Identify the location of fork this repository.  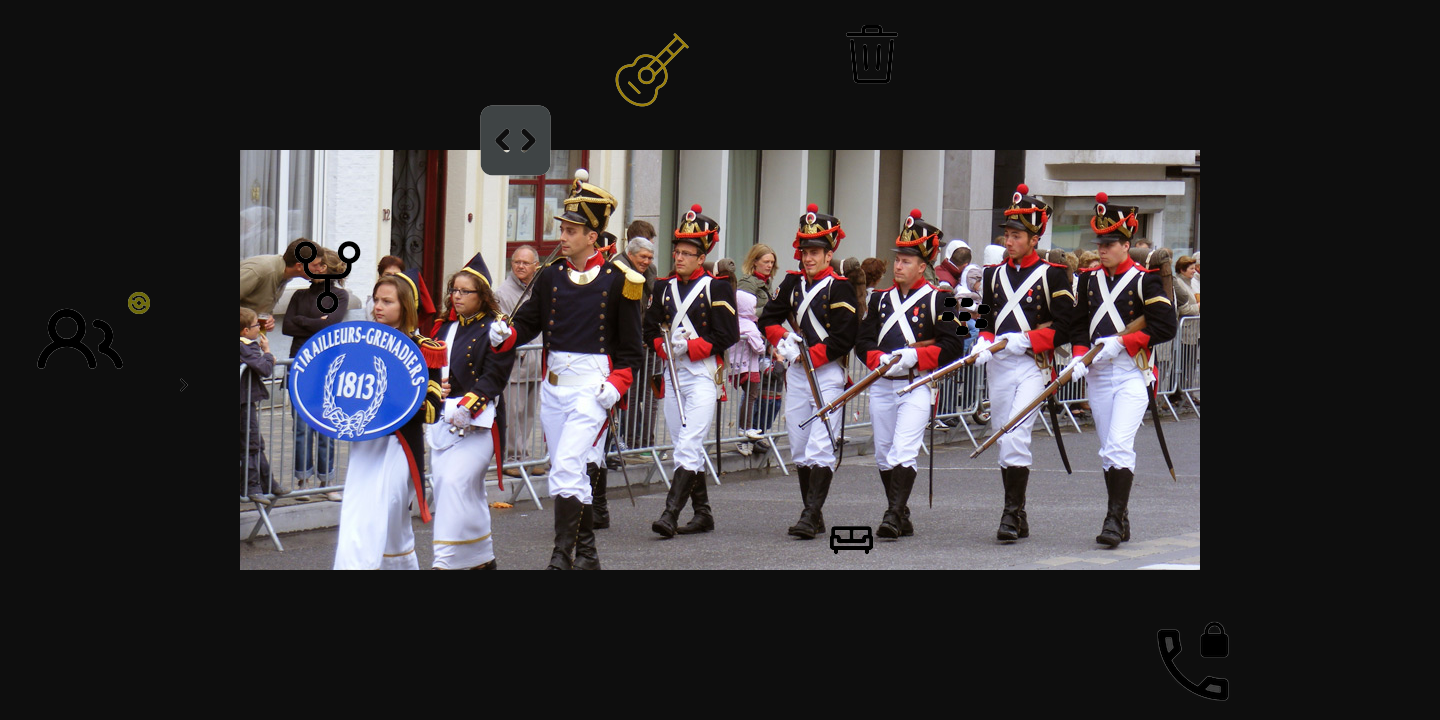
(327, 277).